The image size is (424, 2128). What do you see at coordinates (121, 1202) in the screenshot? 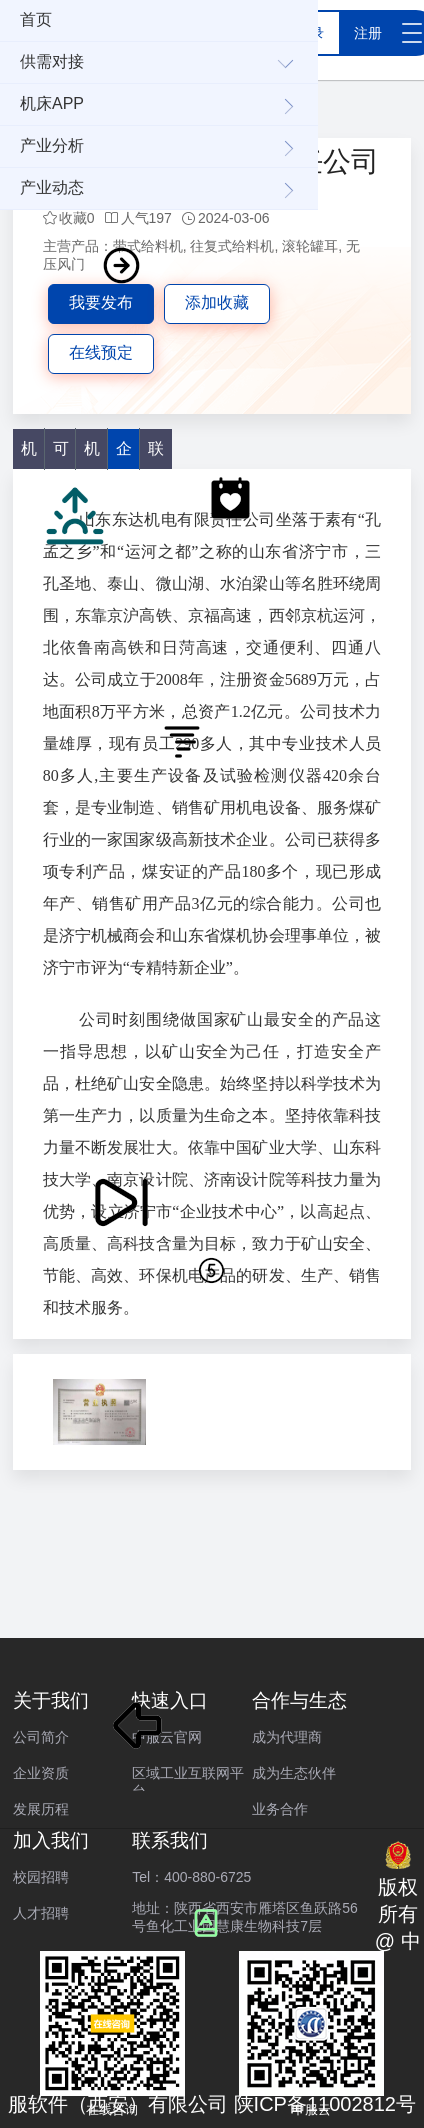
I see `skip to the next track or video` at bounding box center [121, 1202].